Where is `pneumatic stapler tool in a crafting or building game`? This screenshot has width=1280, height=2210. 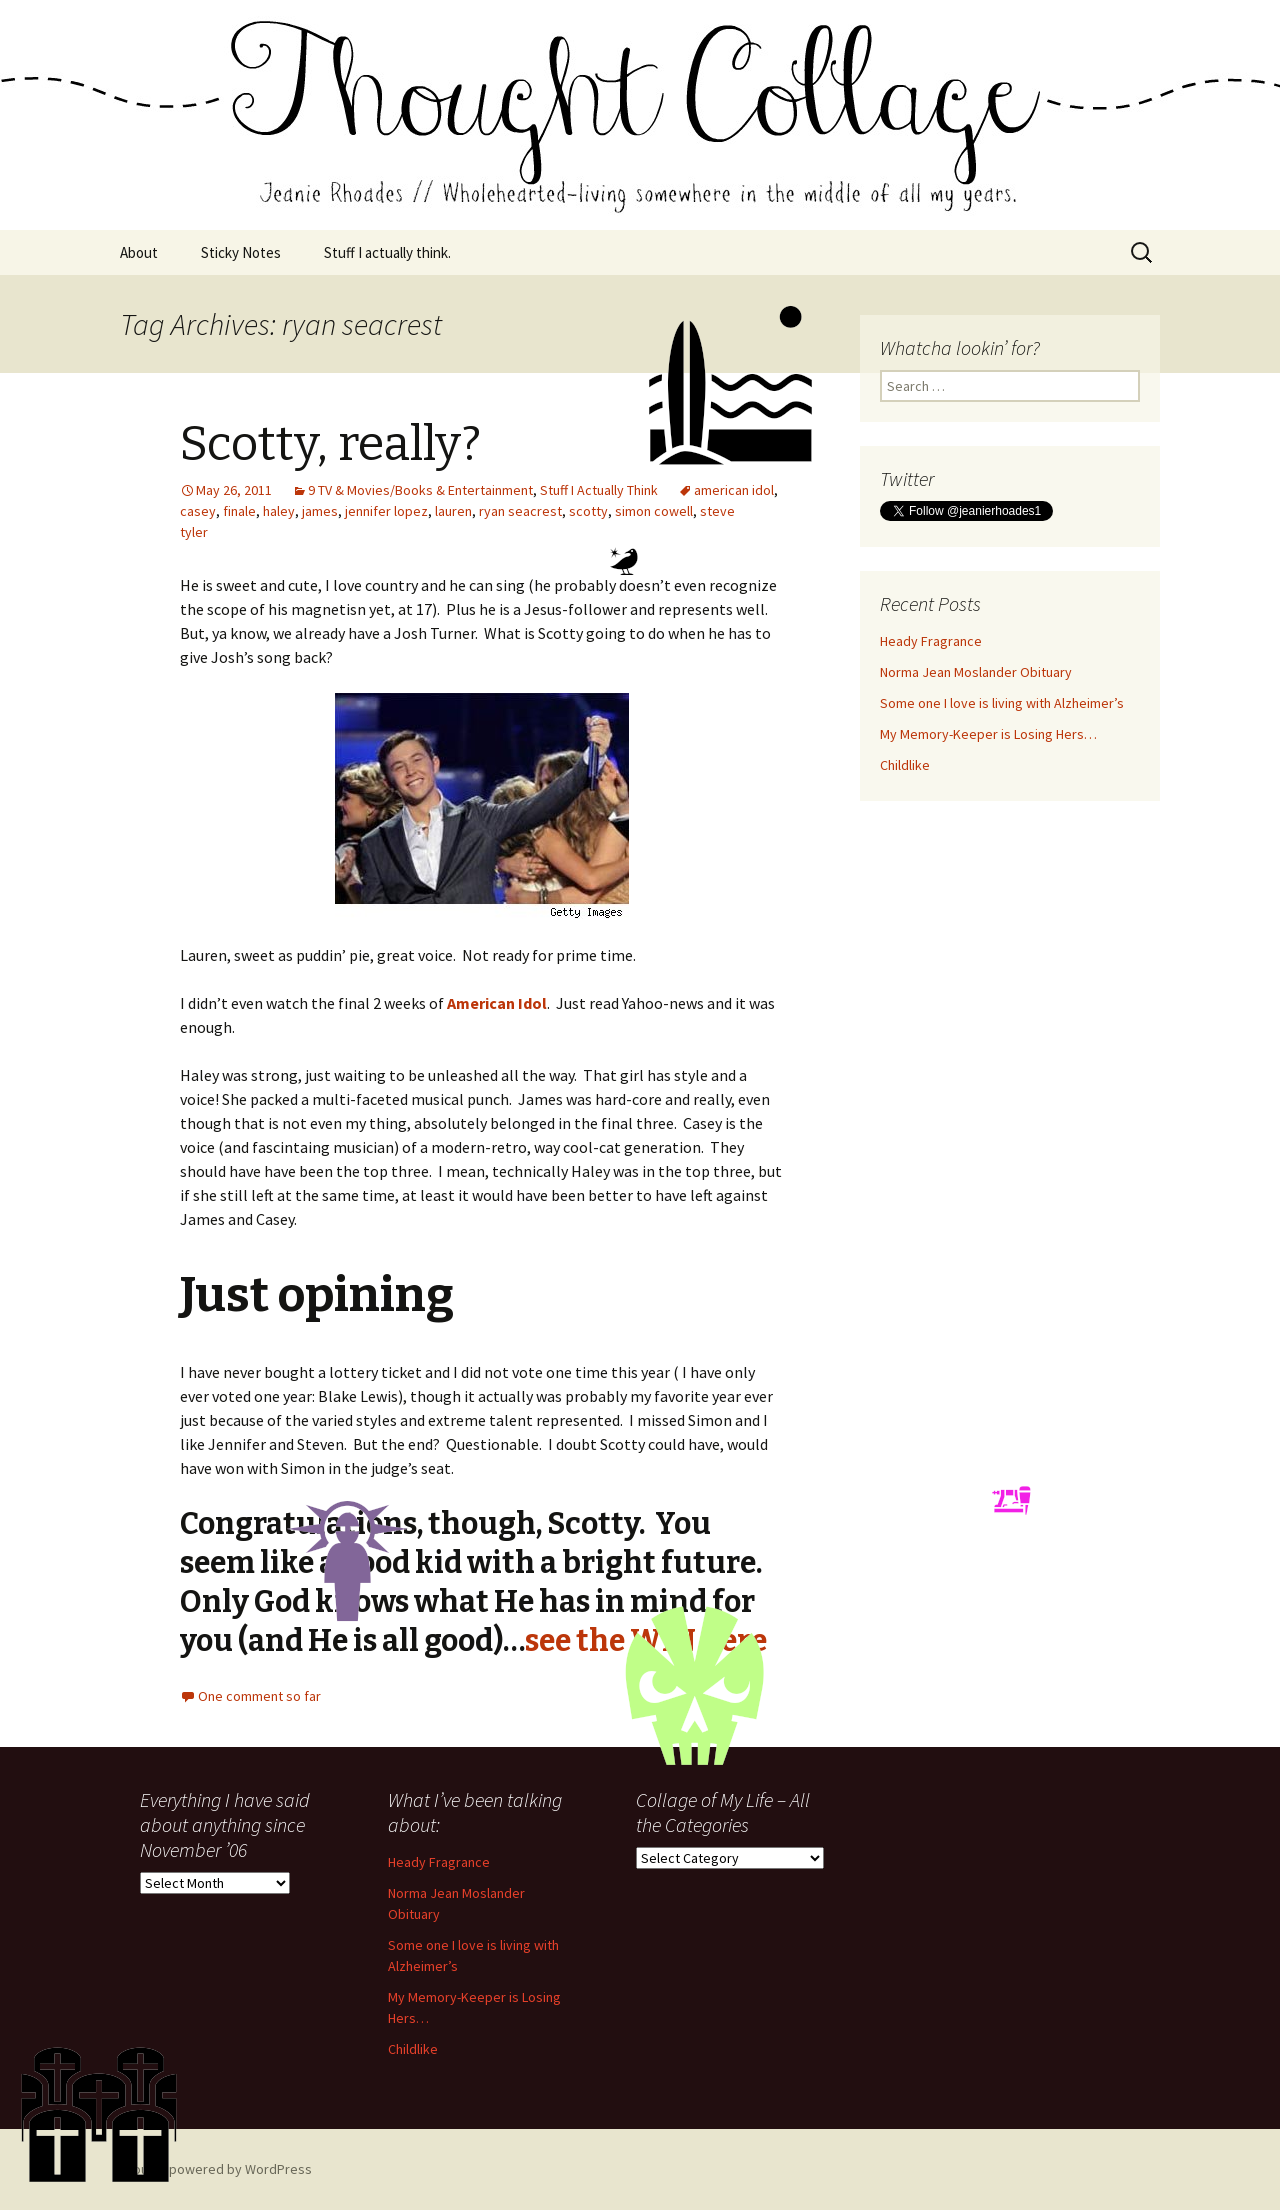
pneumatic stapler tool in a crafting or building game is located at coordinates (1011, 1500).